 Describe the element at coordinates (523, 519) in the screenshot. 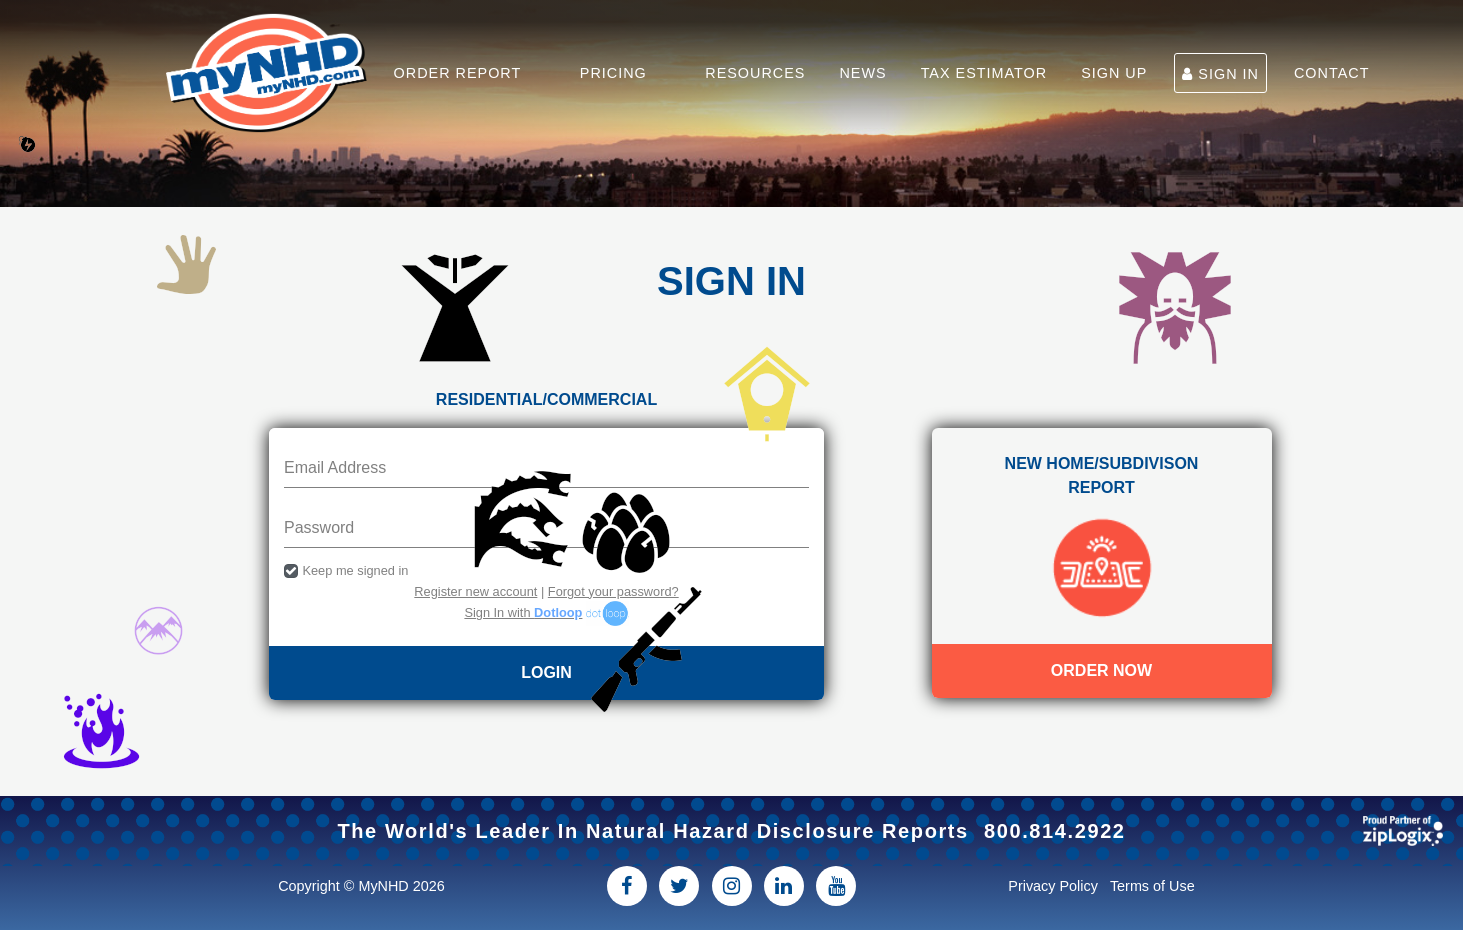

I see `select hydra creature or monster type` at that location.